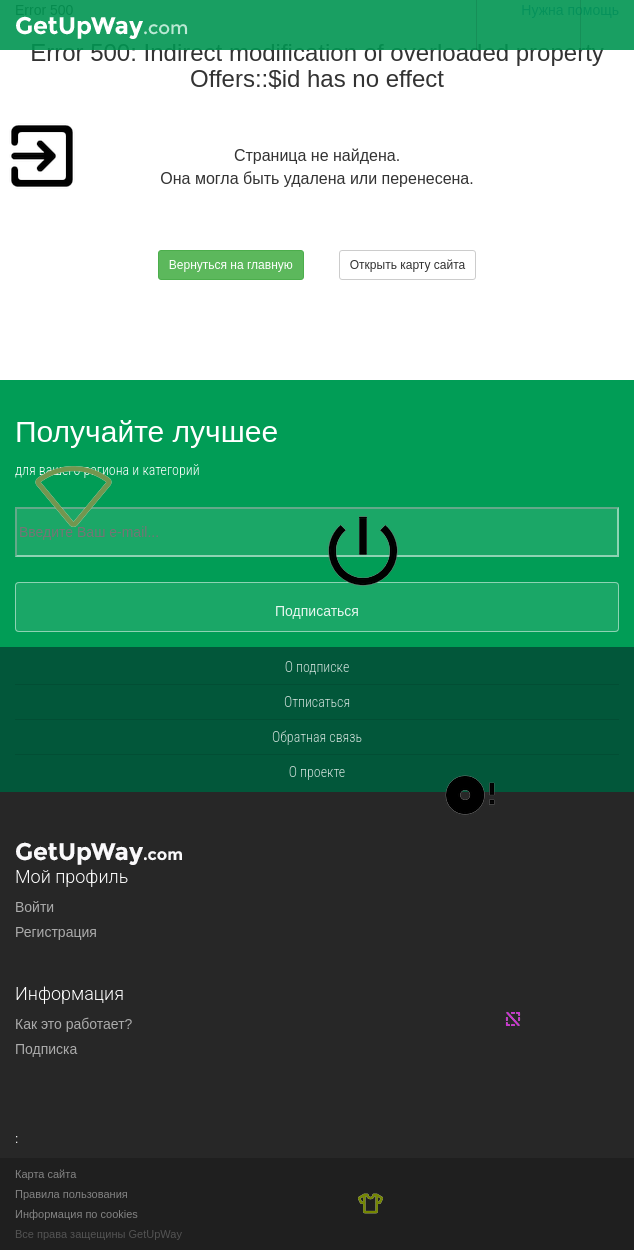  What do you see at coordinates (42, 156) in the screenshot?
I see `log out of your account` at bounding box center [42, 156].